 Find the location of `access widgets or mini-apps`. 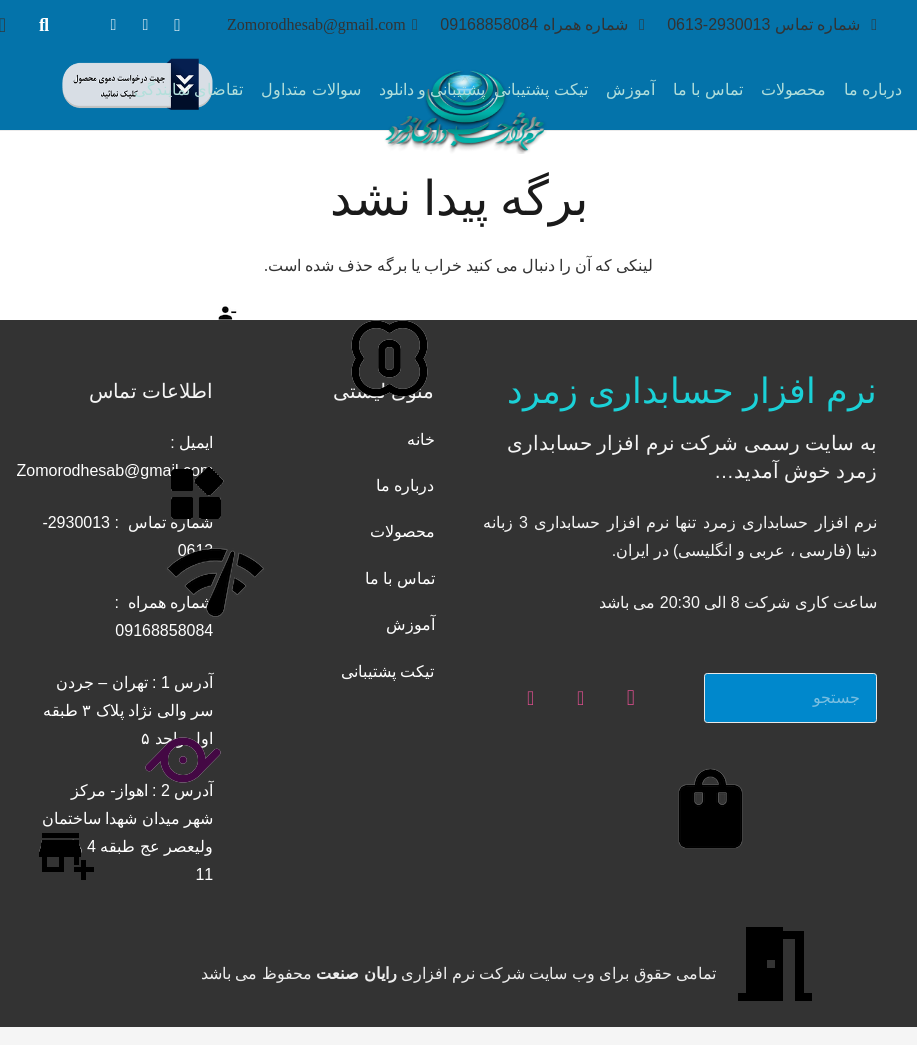

access widgets or mini-apps is located at coordinates (196, 494).